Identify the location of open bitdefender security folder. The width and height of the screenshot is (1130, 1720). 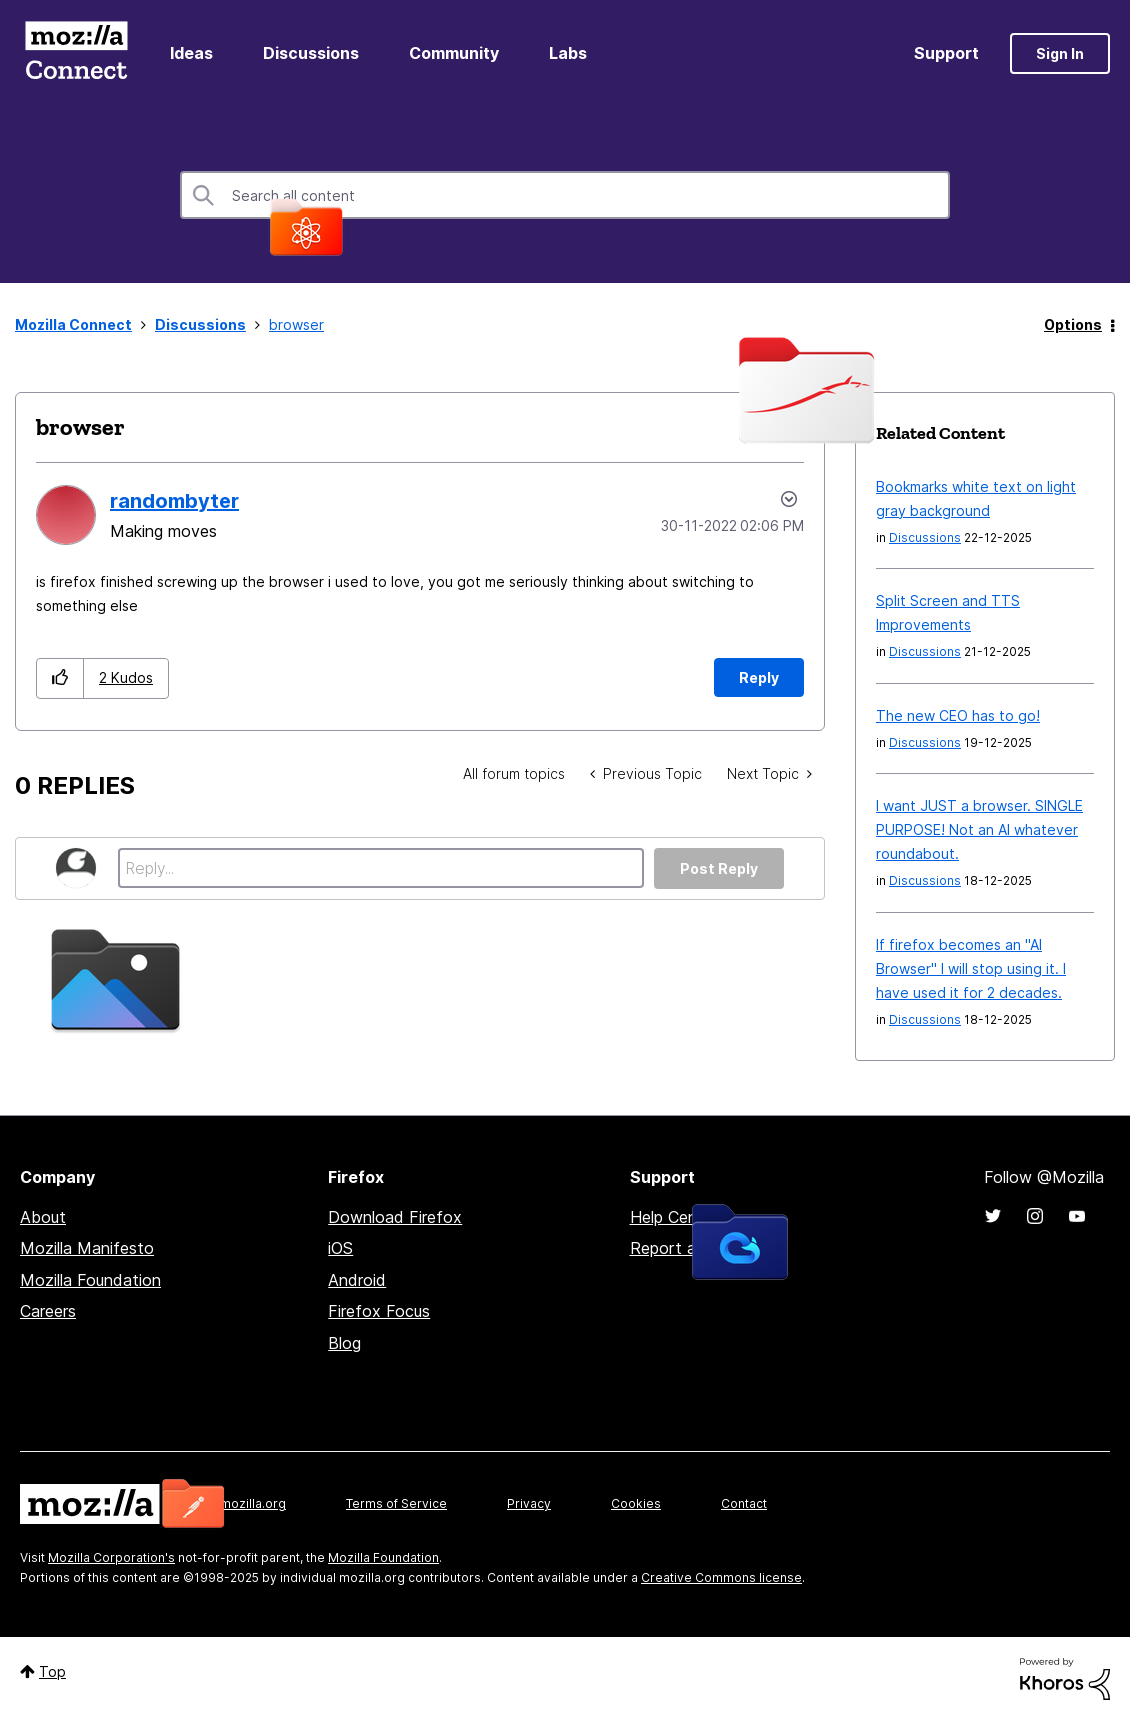
(806, 394).